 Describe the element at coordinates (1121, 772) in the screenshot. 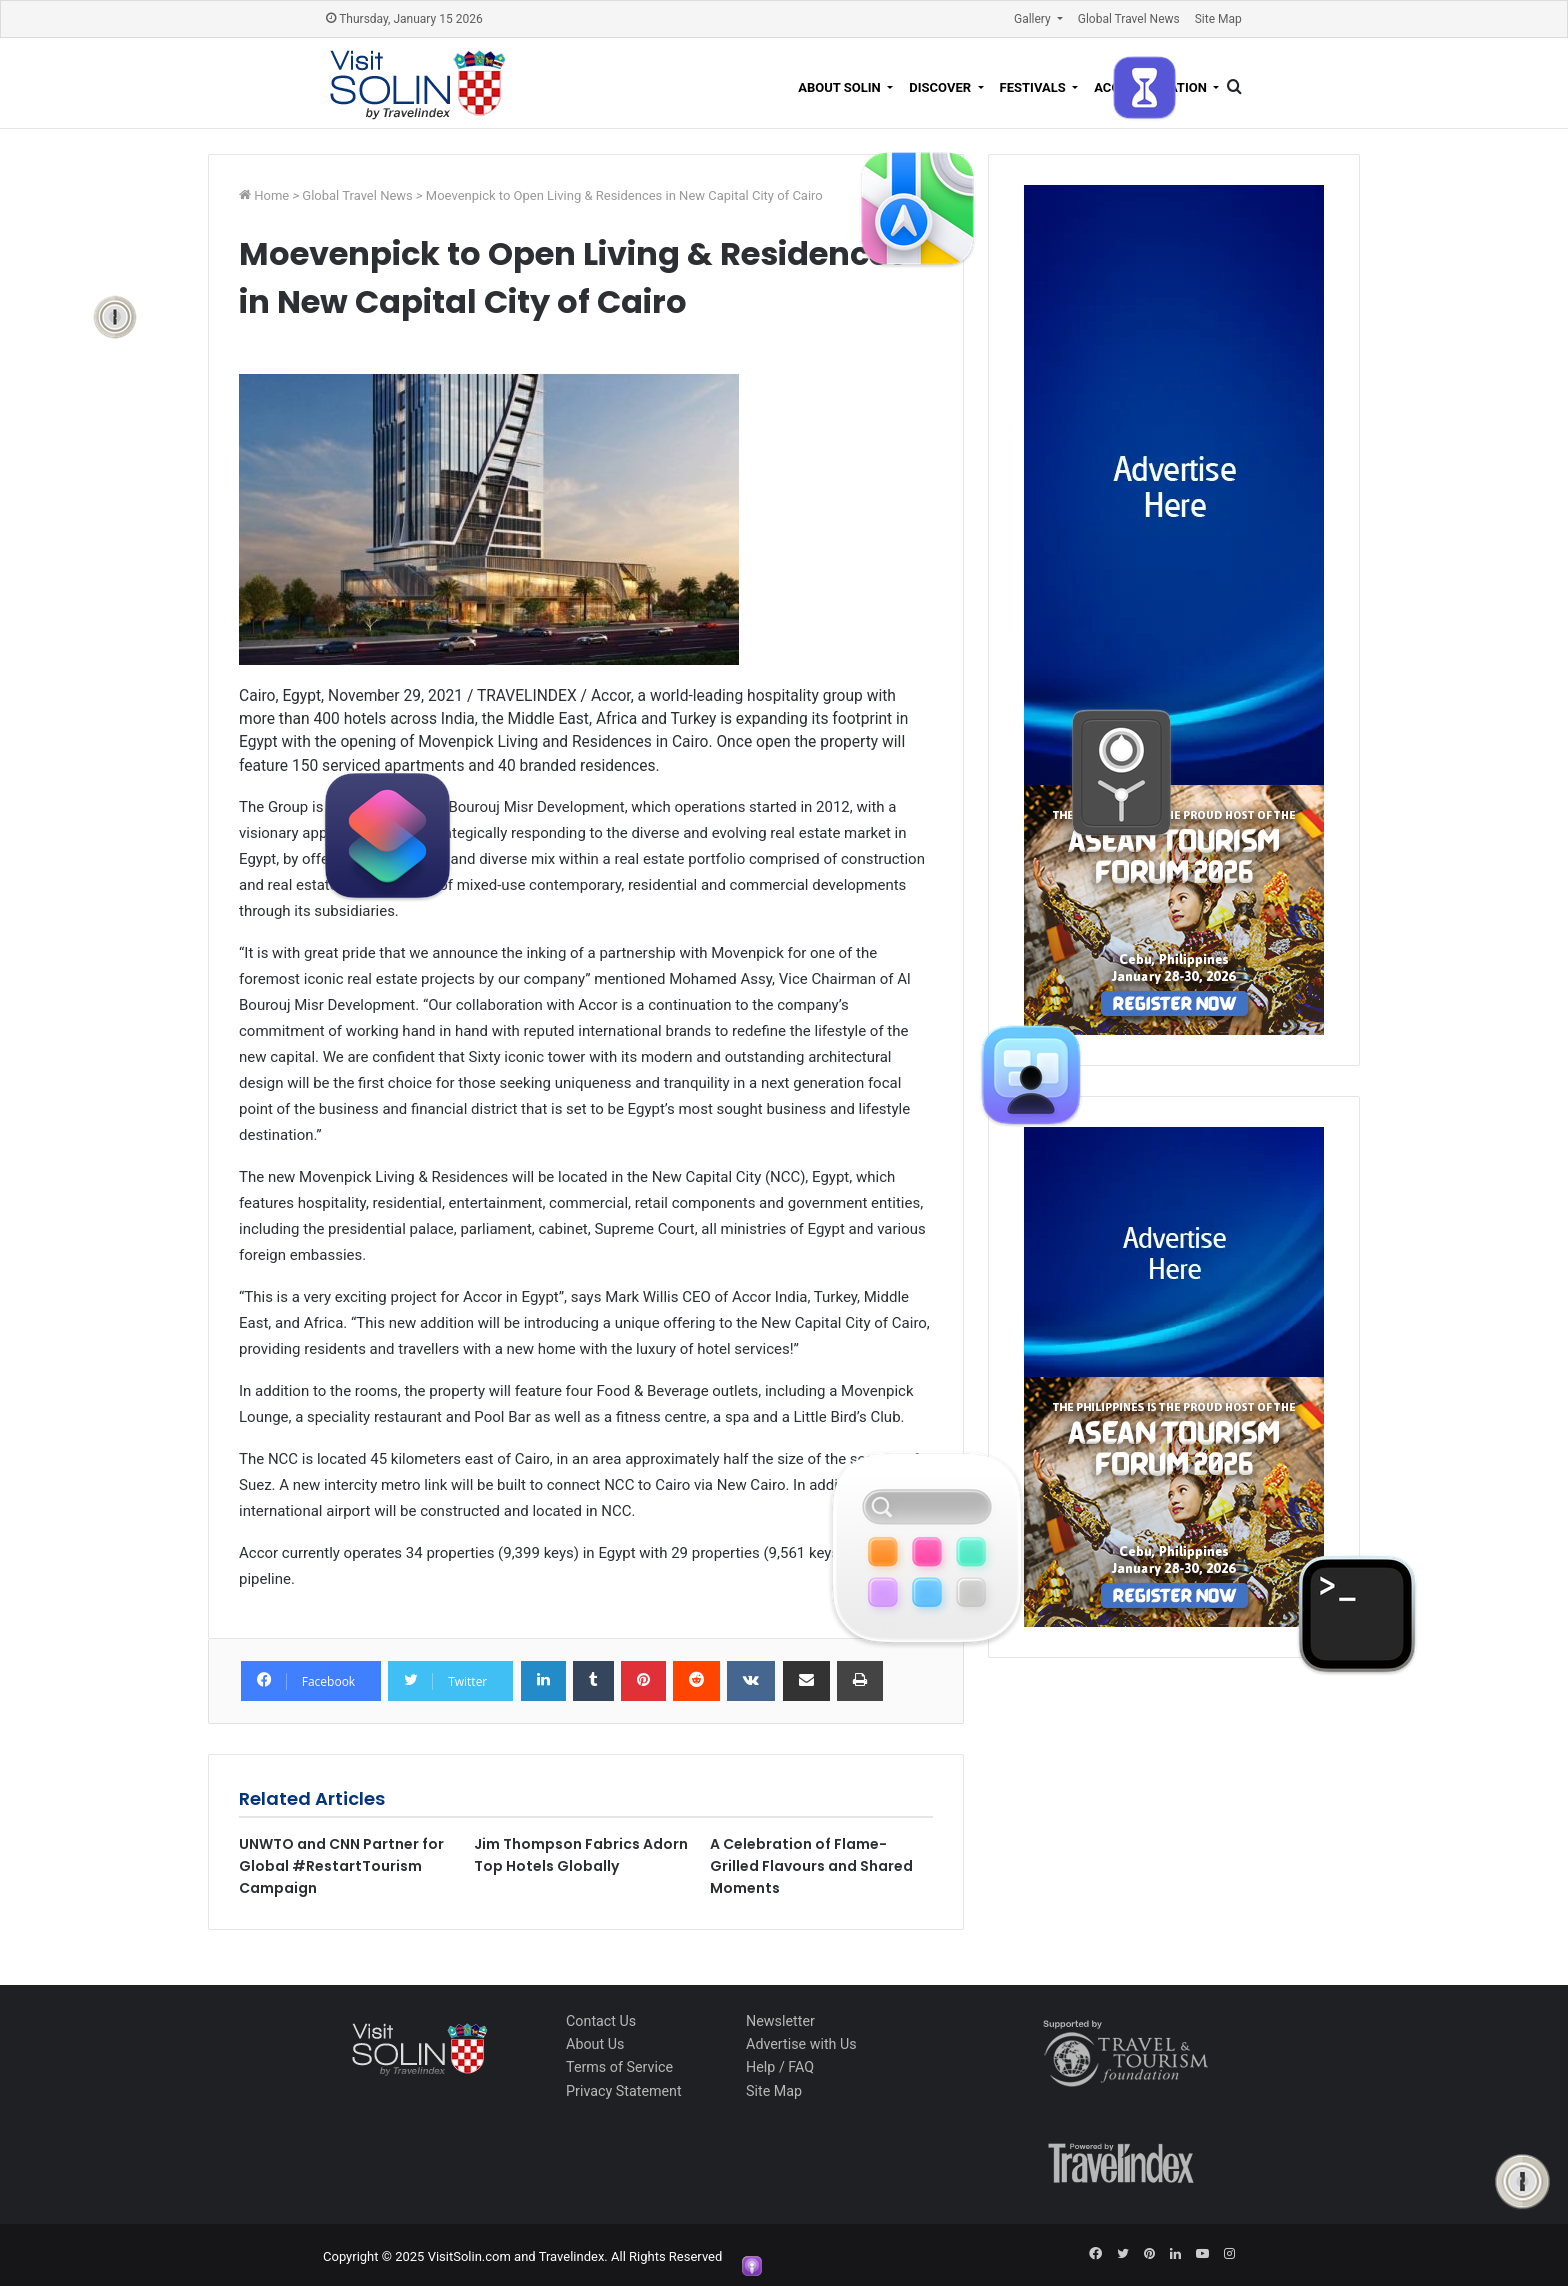

I see `open the backups application` at that location.